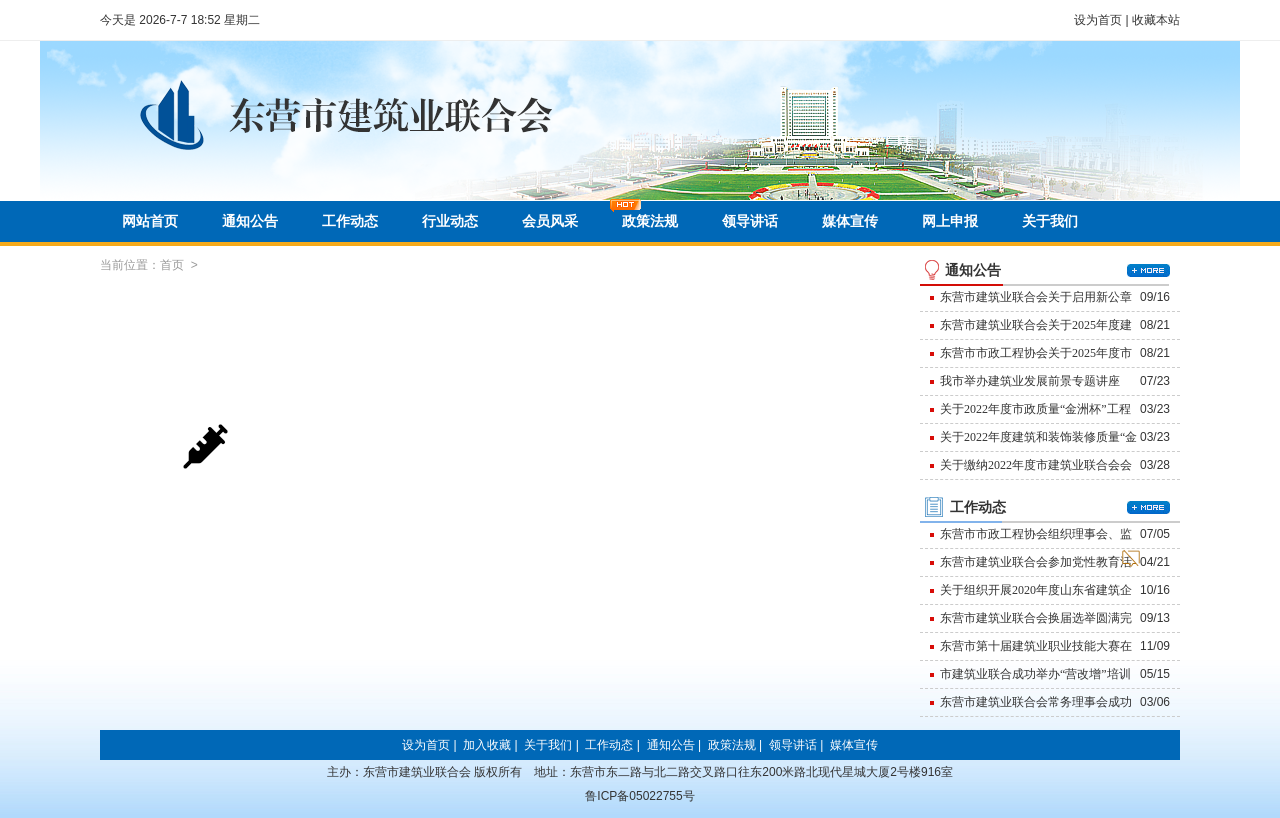 The width and height of the screenshot is (1280, 818). Describe the element at coordinates (204, 447) in the screenshot. I see `access medical or health-related features` at that location.